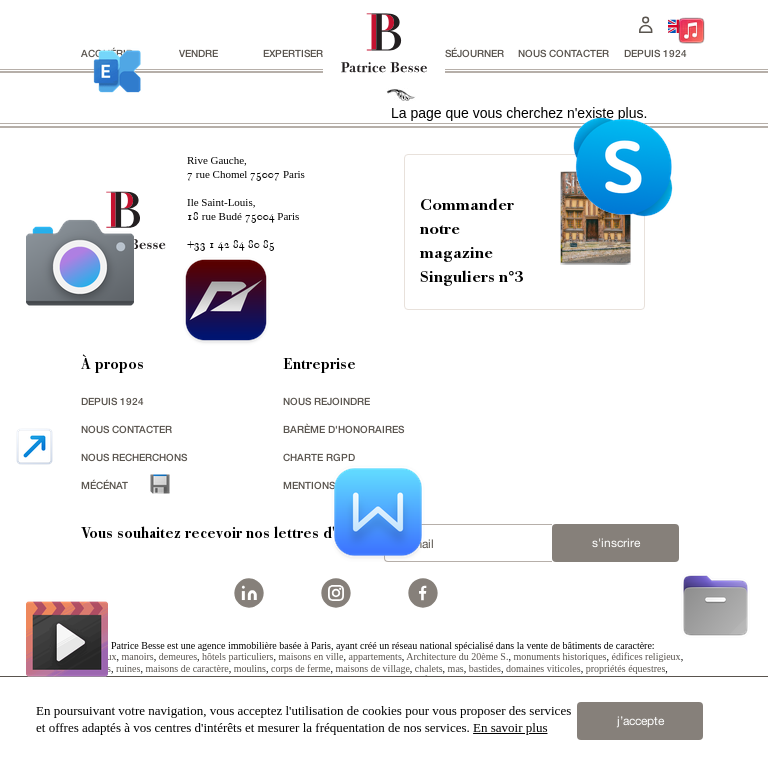 The width and height of the screenshot is (768, 778). What do you see at coordinates (622, 166) in the screenshot?
I see `open skype app` at bounding box center [622, 166].